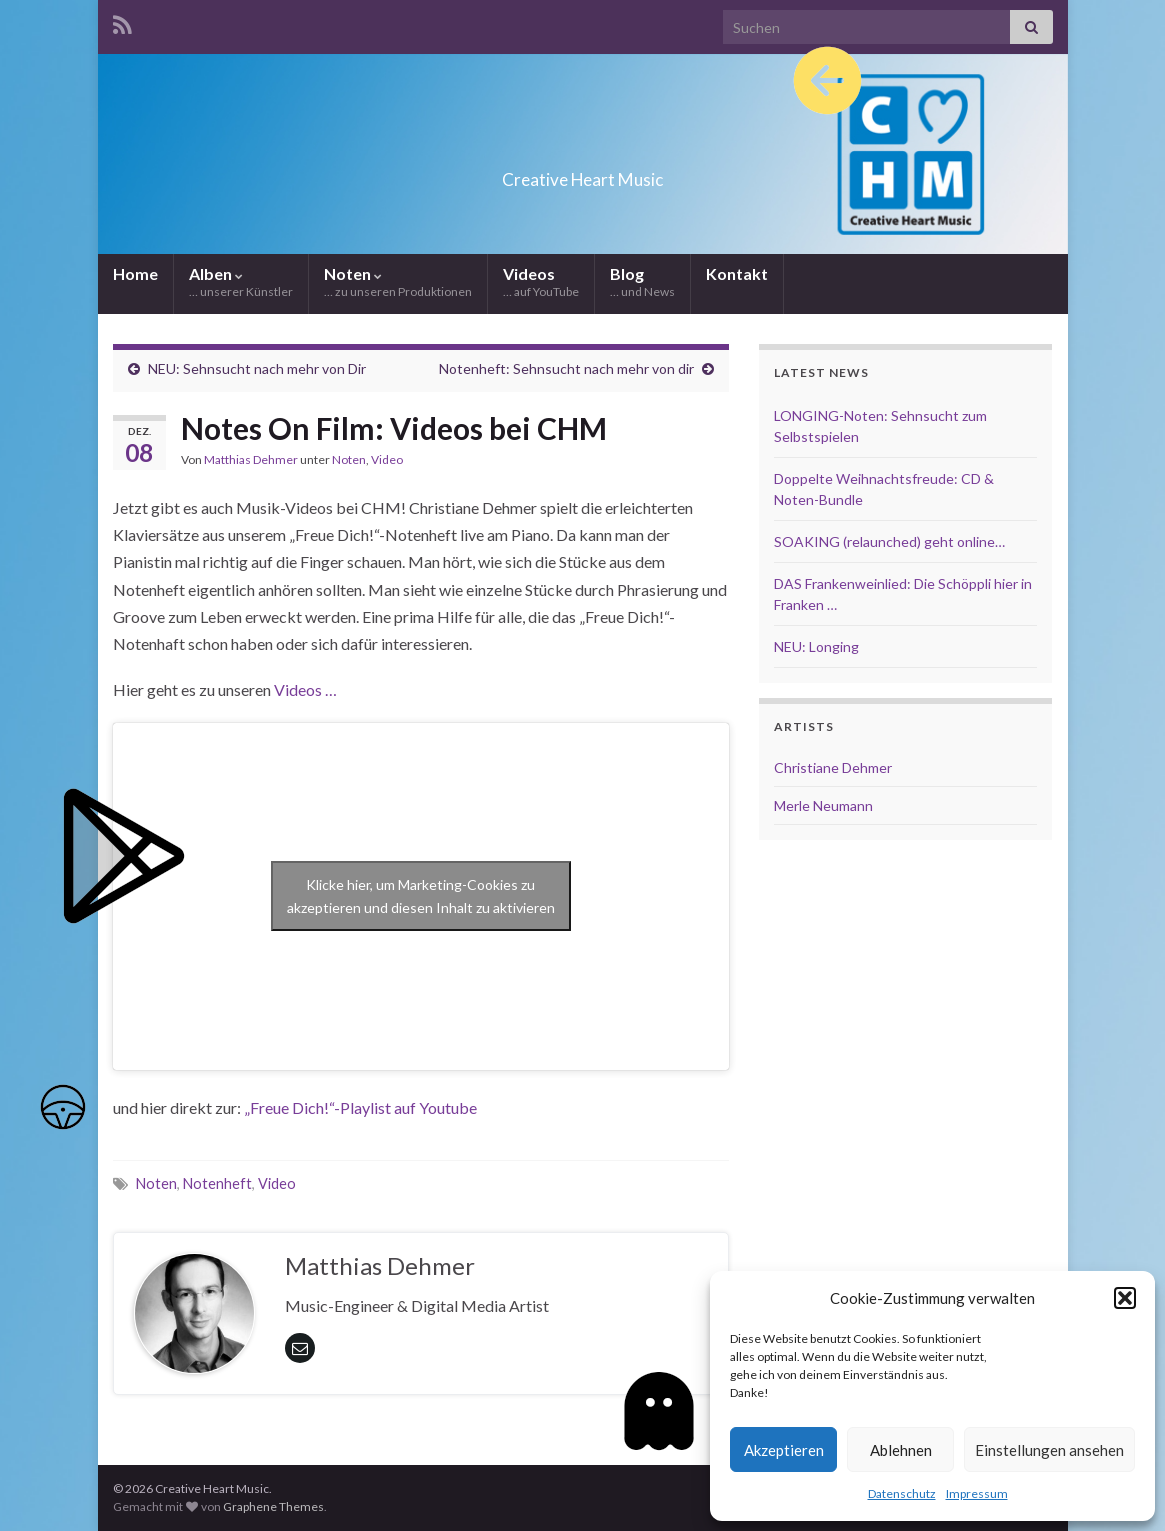 Image resolution: width=1165 pixels, height=1531 pixels. What do you see at coordinates (659, 1411) in the screenshot?
I see `indicates ghost mode or invisible status` at bounding box center [659, 1411].